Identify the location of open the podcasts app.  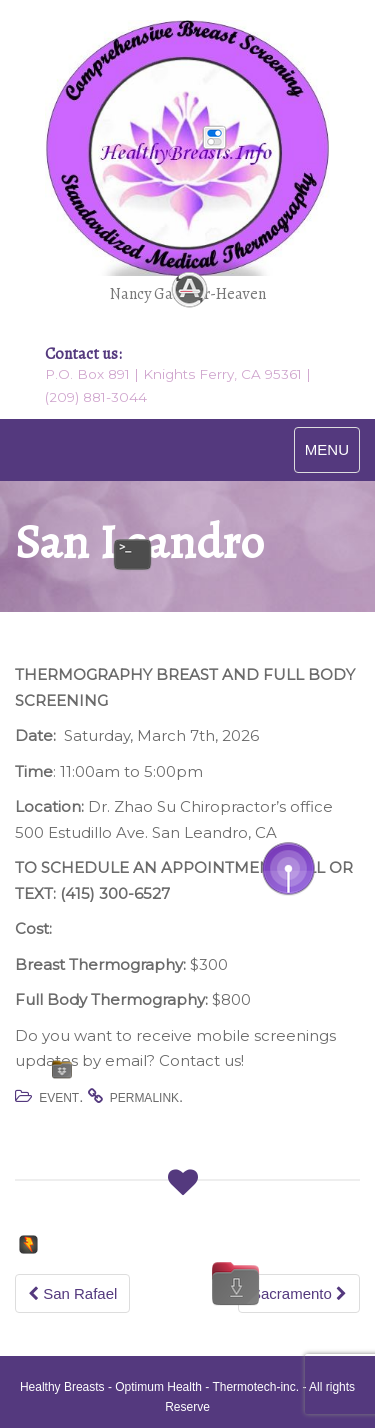
(288, 868).